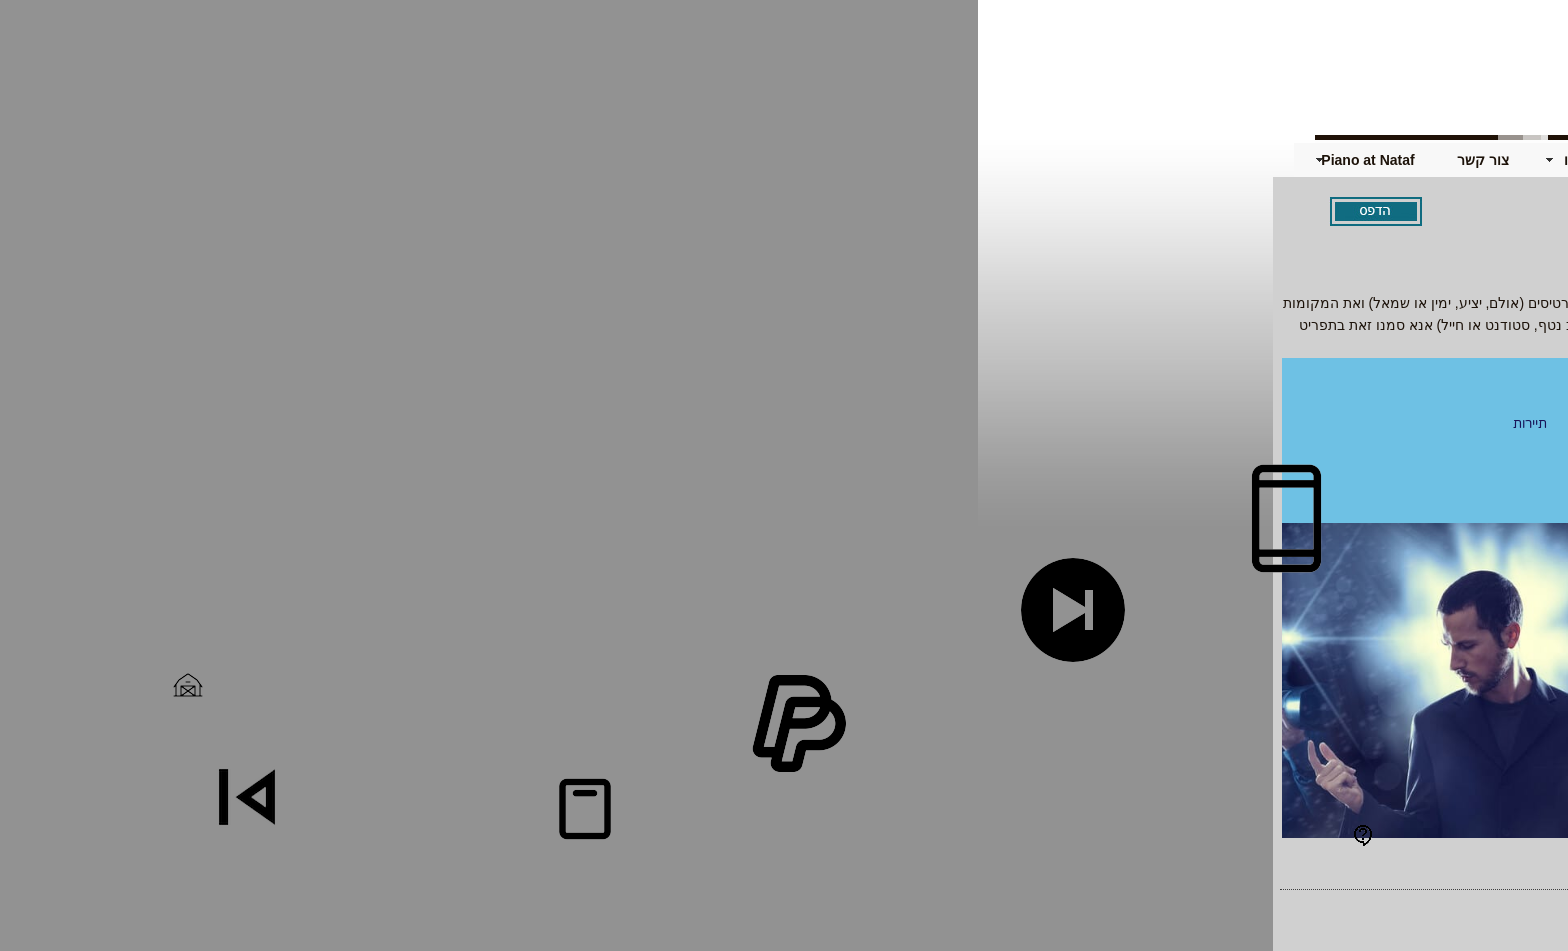 The width and height of the screenshot is (1568, 951). Describe the element at coordinates (1286, 518) in the screenshot. I see `switch to mobile view` at that location.